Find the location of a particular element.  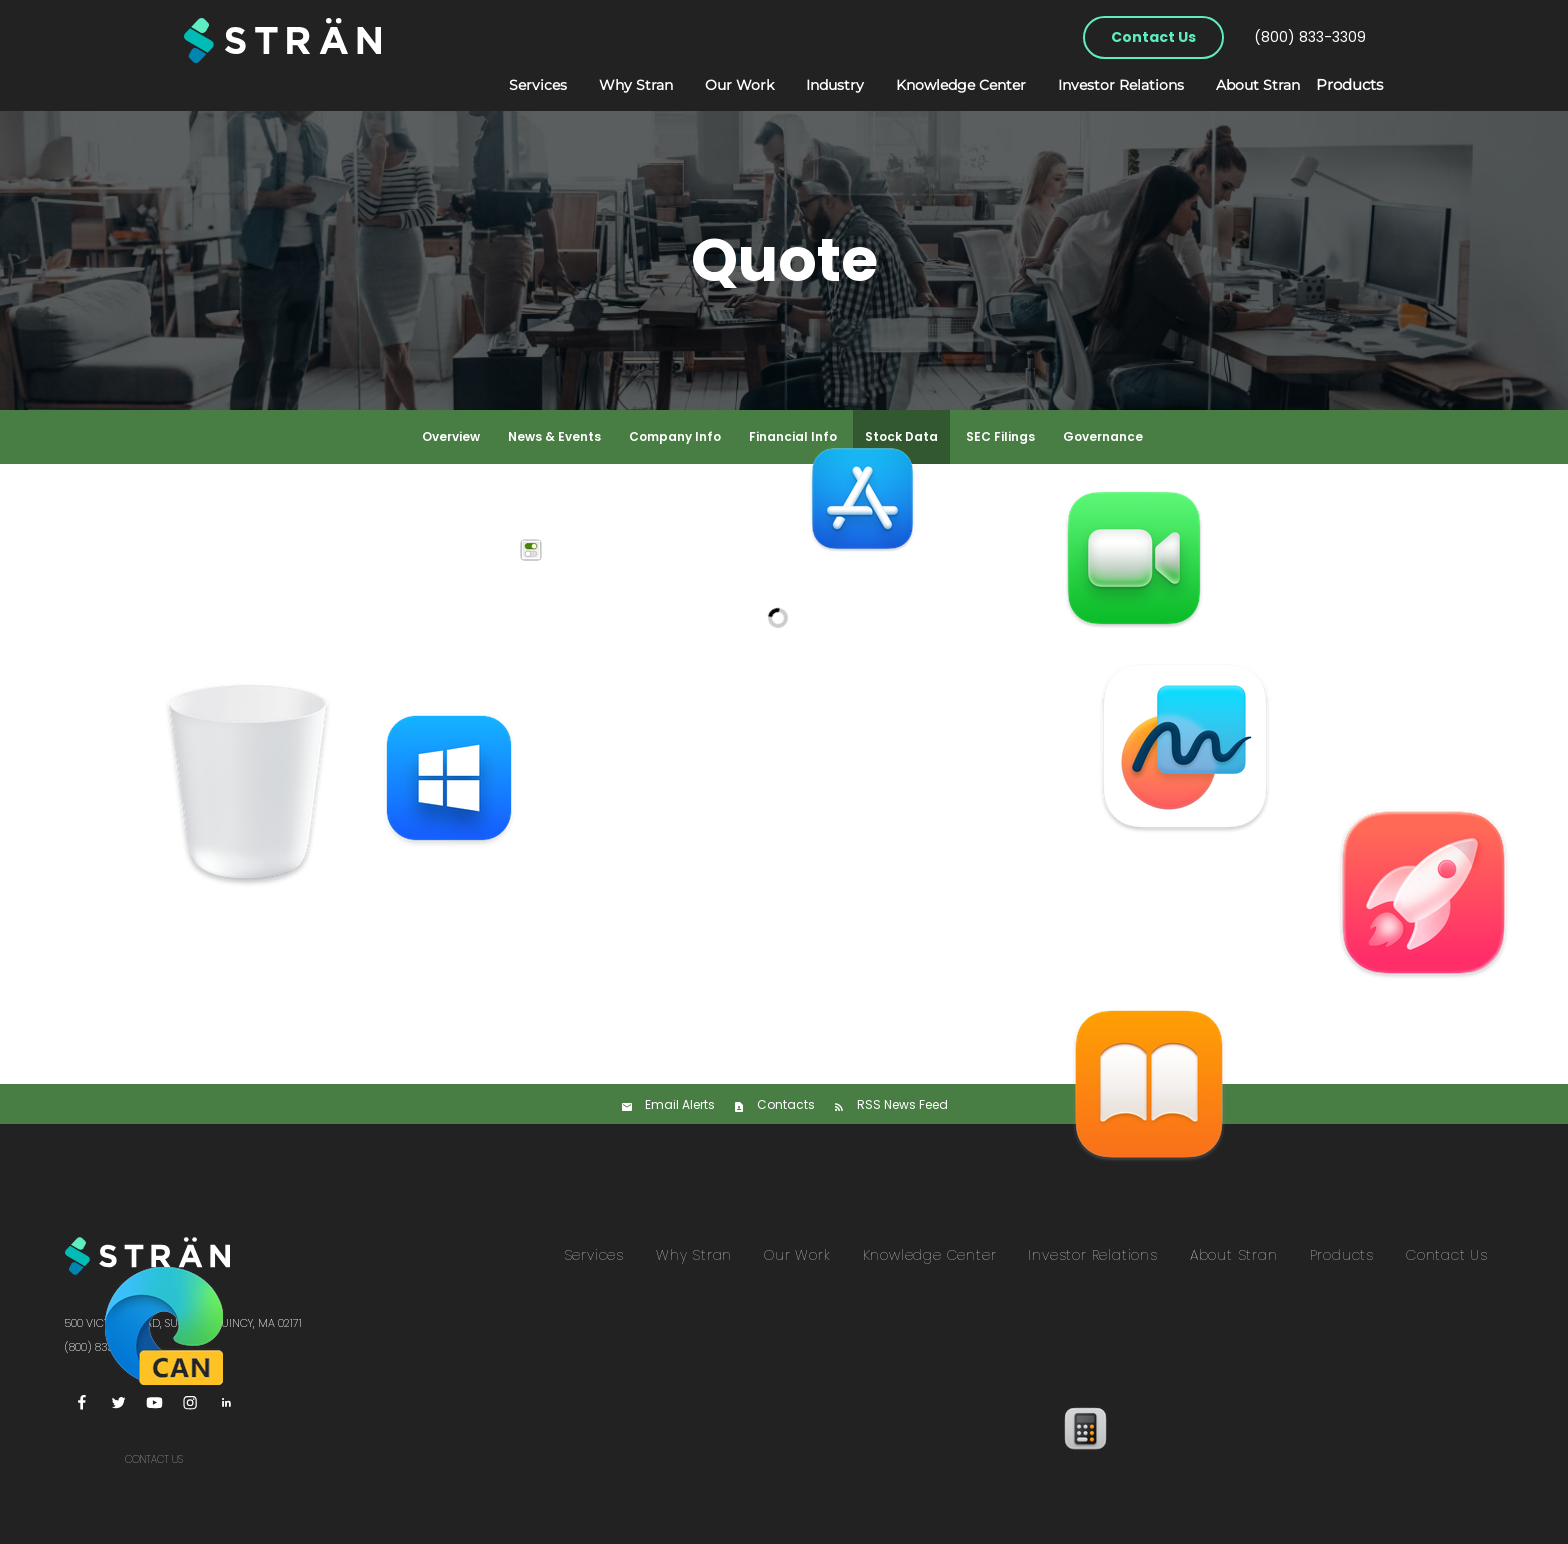

open the calculator app is located at coordinates (1085, 1428).